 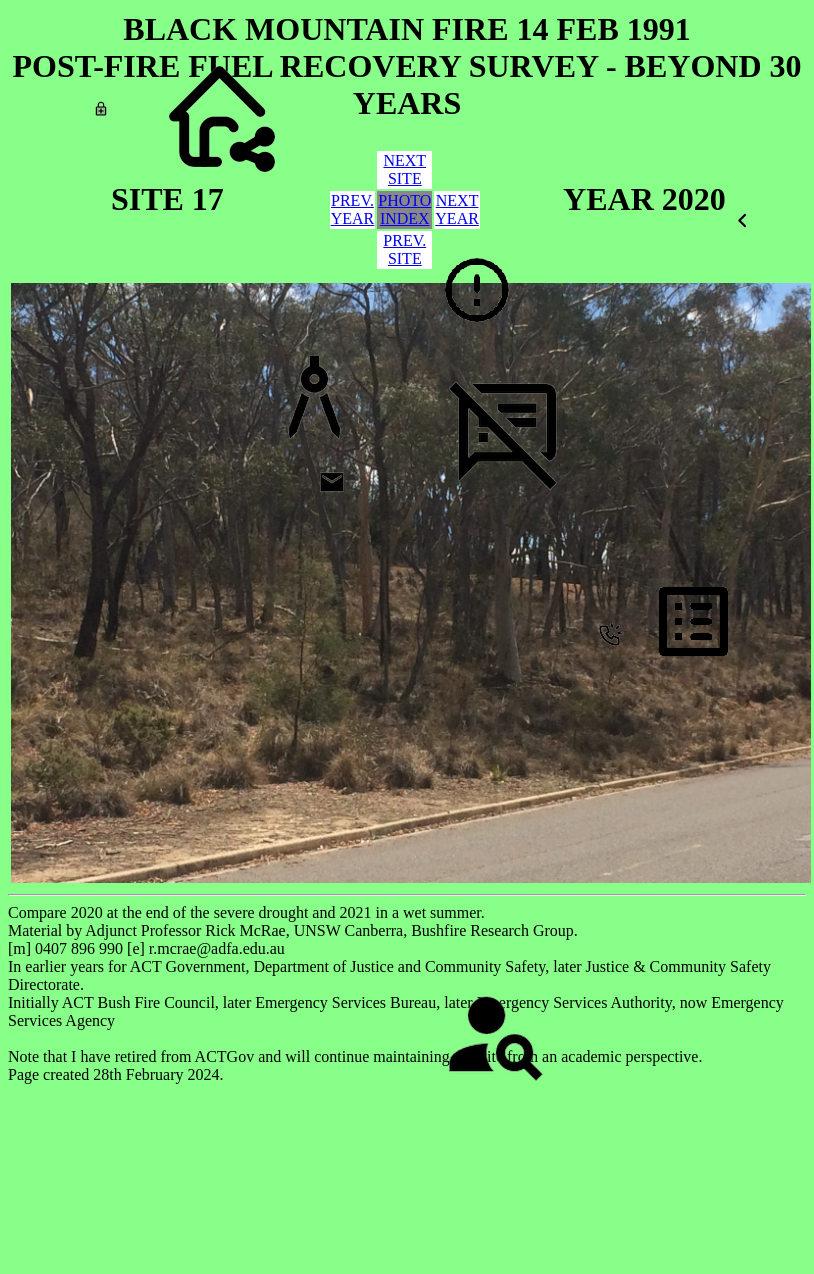 I want to click on indicates enhanced or additional security protection, so click(x=101, y=109).